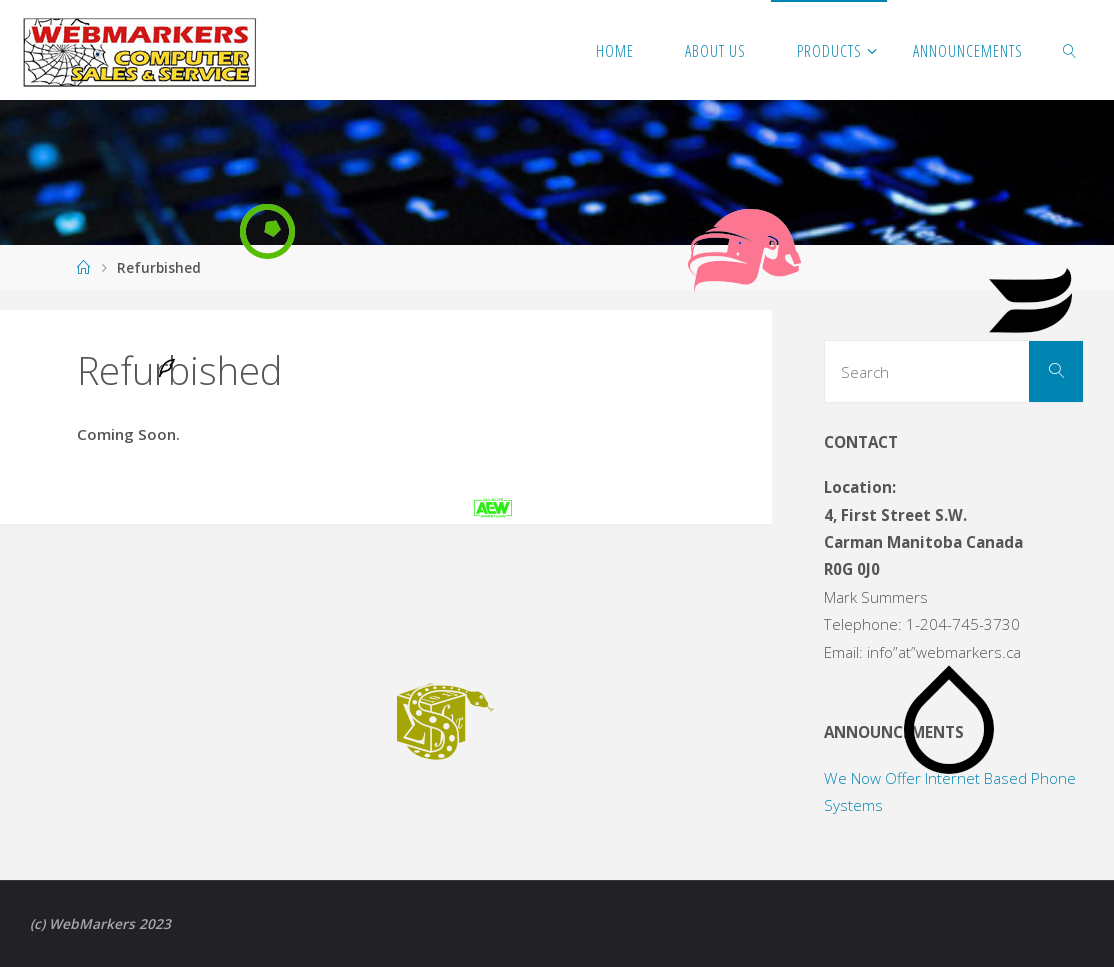 The height and width of the screenshot is (967, 1114). Describe the element at coordinates (445, 721) in the screenshot. I see `sympy python library logo` at that location.